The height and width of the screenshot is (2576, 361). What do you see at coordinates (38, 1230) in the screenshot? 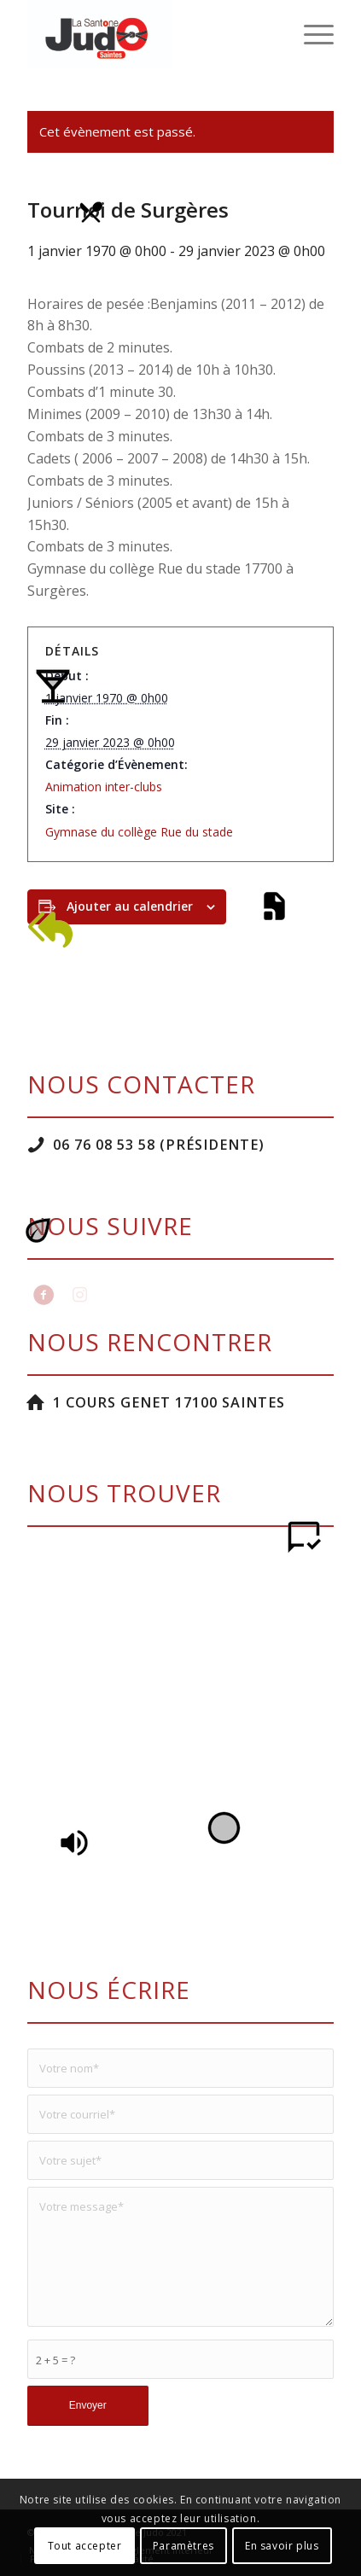
I see `indicates eco-friendly or sustainable option` at bounding box center [38, 1230].